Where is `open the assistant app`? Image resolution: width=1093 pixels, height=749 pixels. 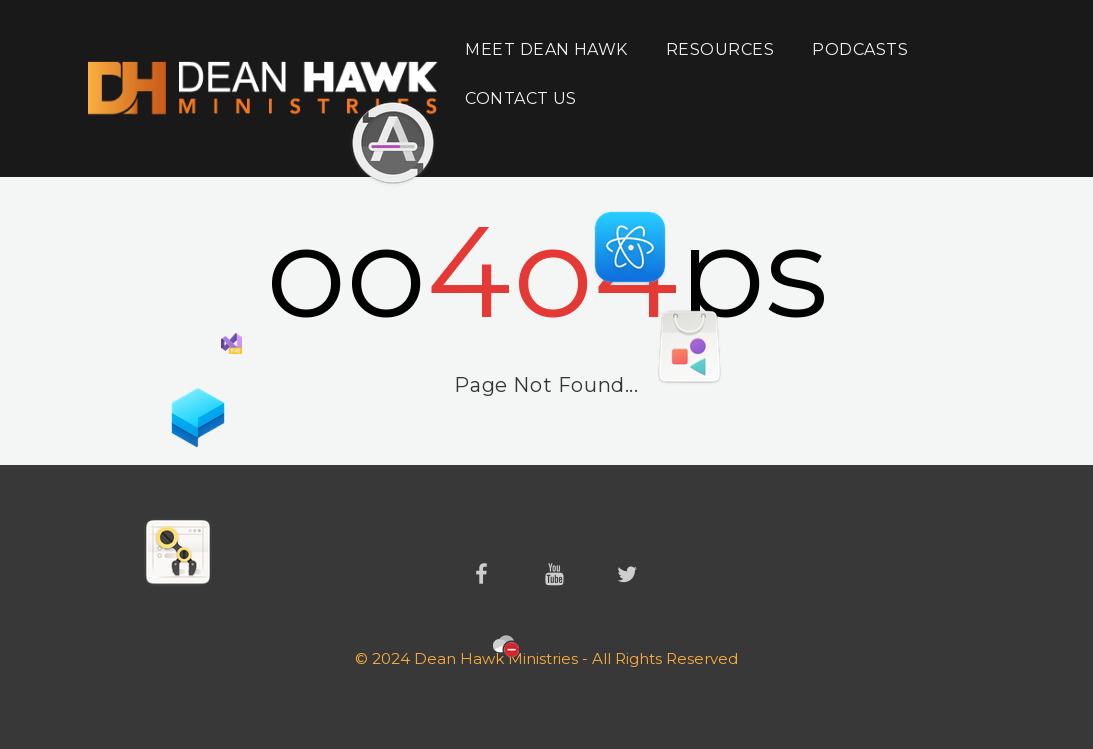
open the assistant app is located at coordinates (198, 418).